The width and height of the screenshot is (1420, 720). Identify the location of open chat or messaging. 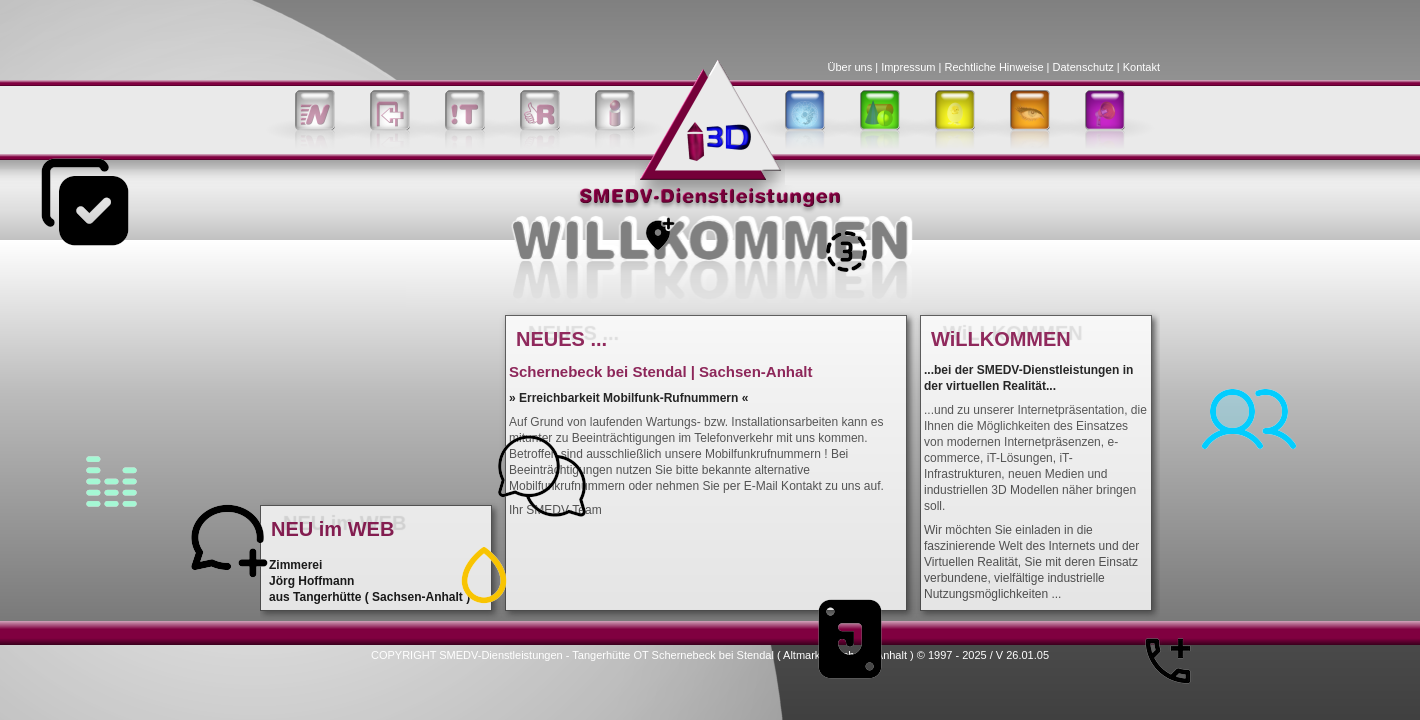
(542, 476).